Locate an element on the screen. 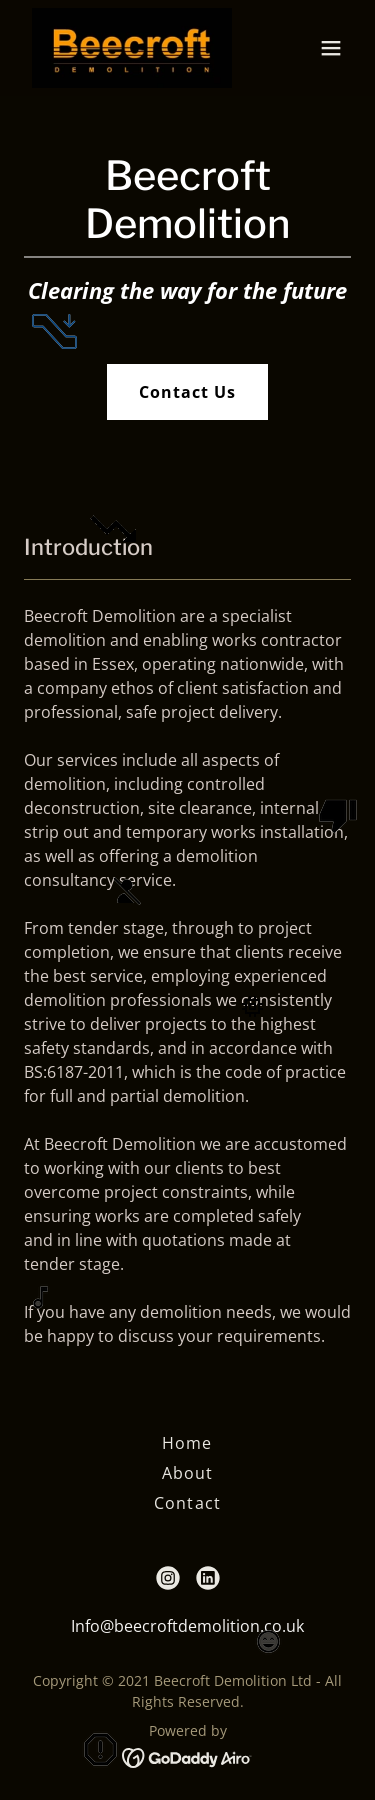  indicates an email error or delivery failure is located at coordinates (100, 1749).